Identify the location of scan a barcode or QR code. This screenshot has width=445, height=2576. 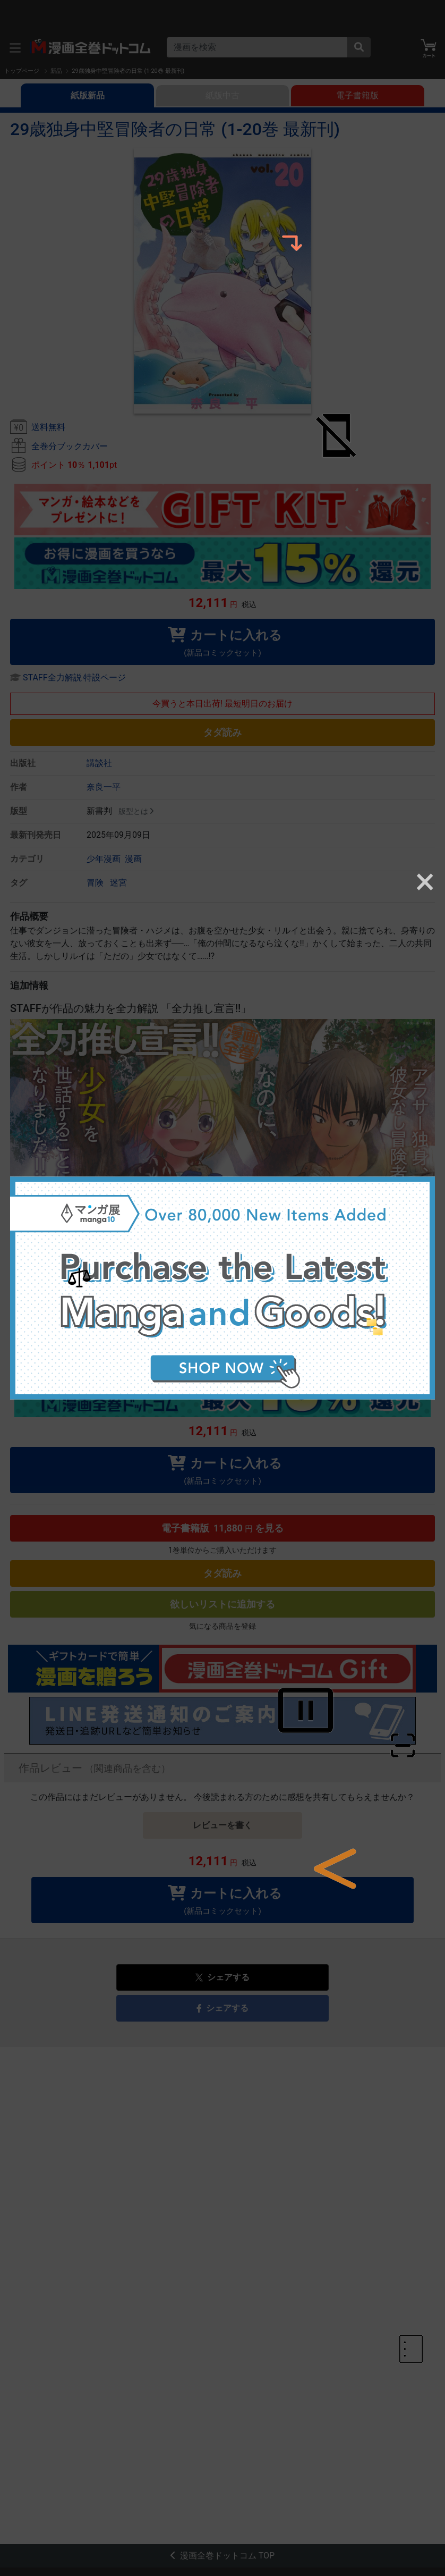
(403, 1745).